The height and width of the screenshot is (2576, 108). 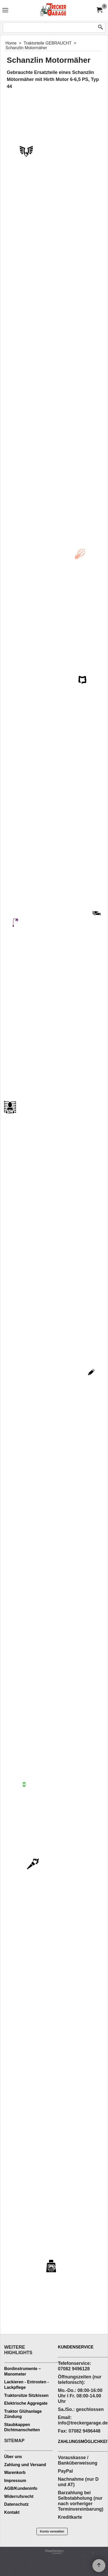 I want to click on toggle street lighting in a city simulation game, so click(x=16, y=922).